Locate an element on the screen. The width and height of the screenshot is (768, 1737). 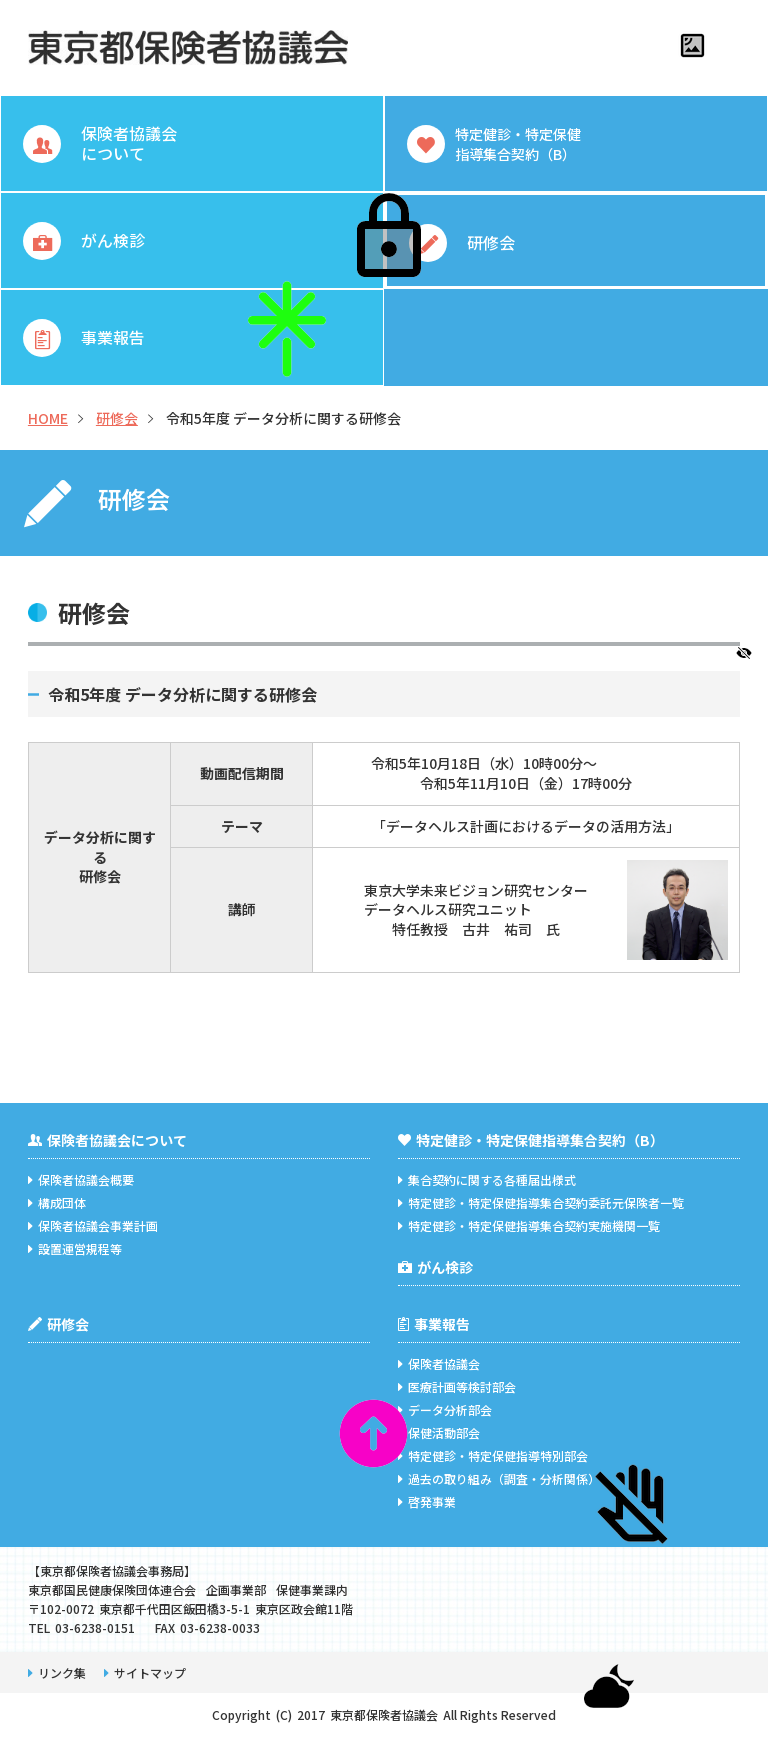
lock or secure this item is located at coordinates (389, 237).